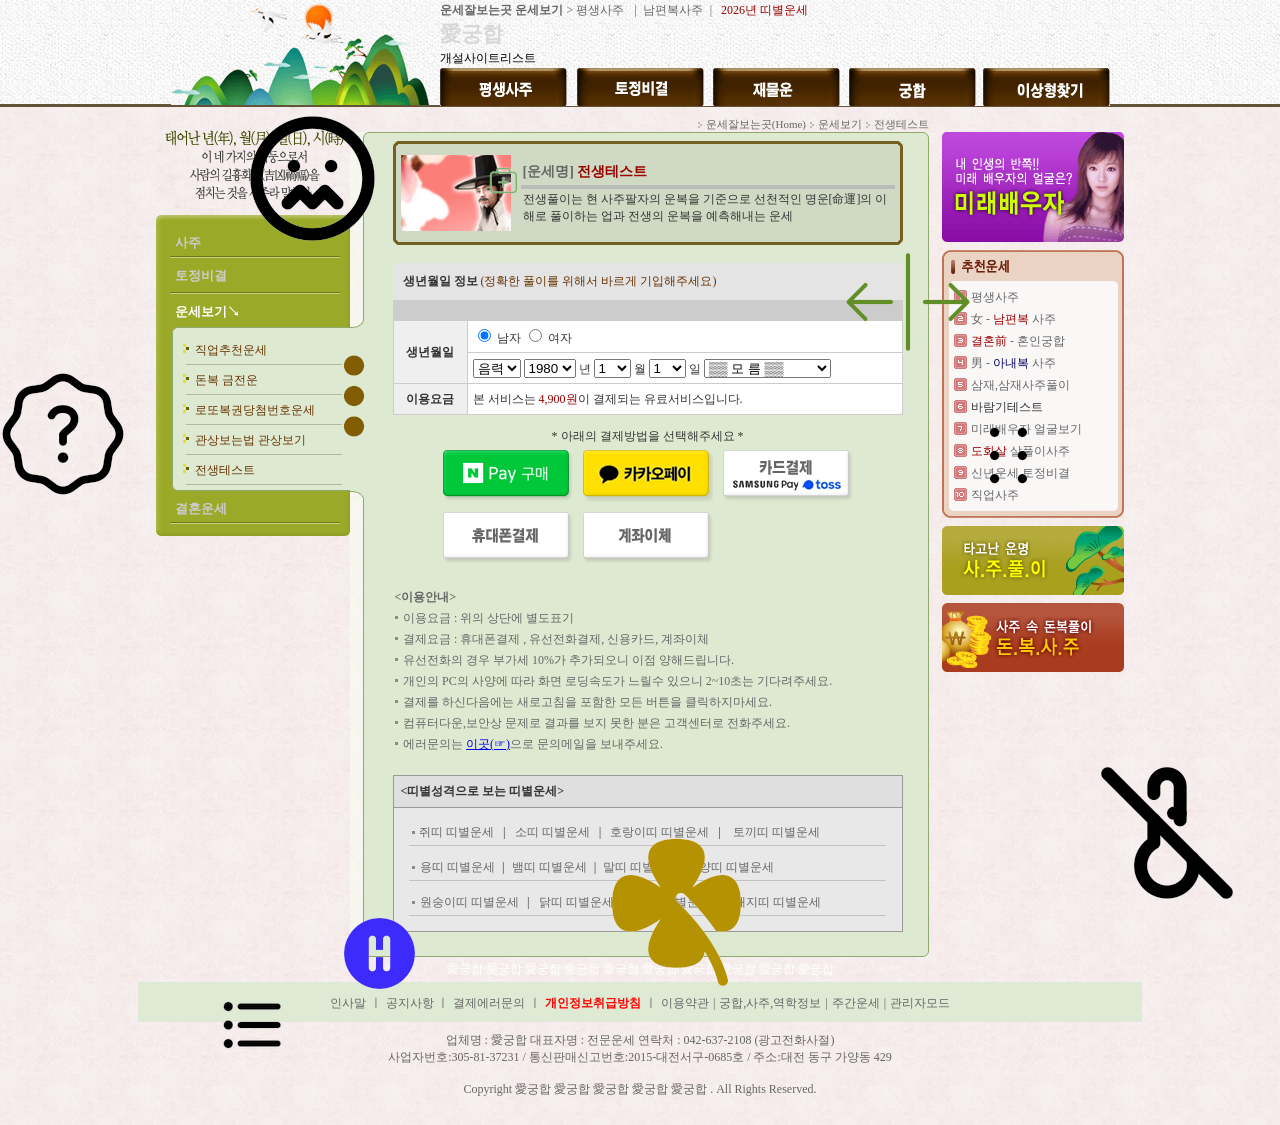 The height and width of the screenshot is (1125, 1280). What do you see at coordinates (312, 178) in the screenshot?
I see `indicates user is feeling anxious or nervous` at bounding box center [312, 178].